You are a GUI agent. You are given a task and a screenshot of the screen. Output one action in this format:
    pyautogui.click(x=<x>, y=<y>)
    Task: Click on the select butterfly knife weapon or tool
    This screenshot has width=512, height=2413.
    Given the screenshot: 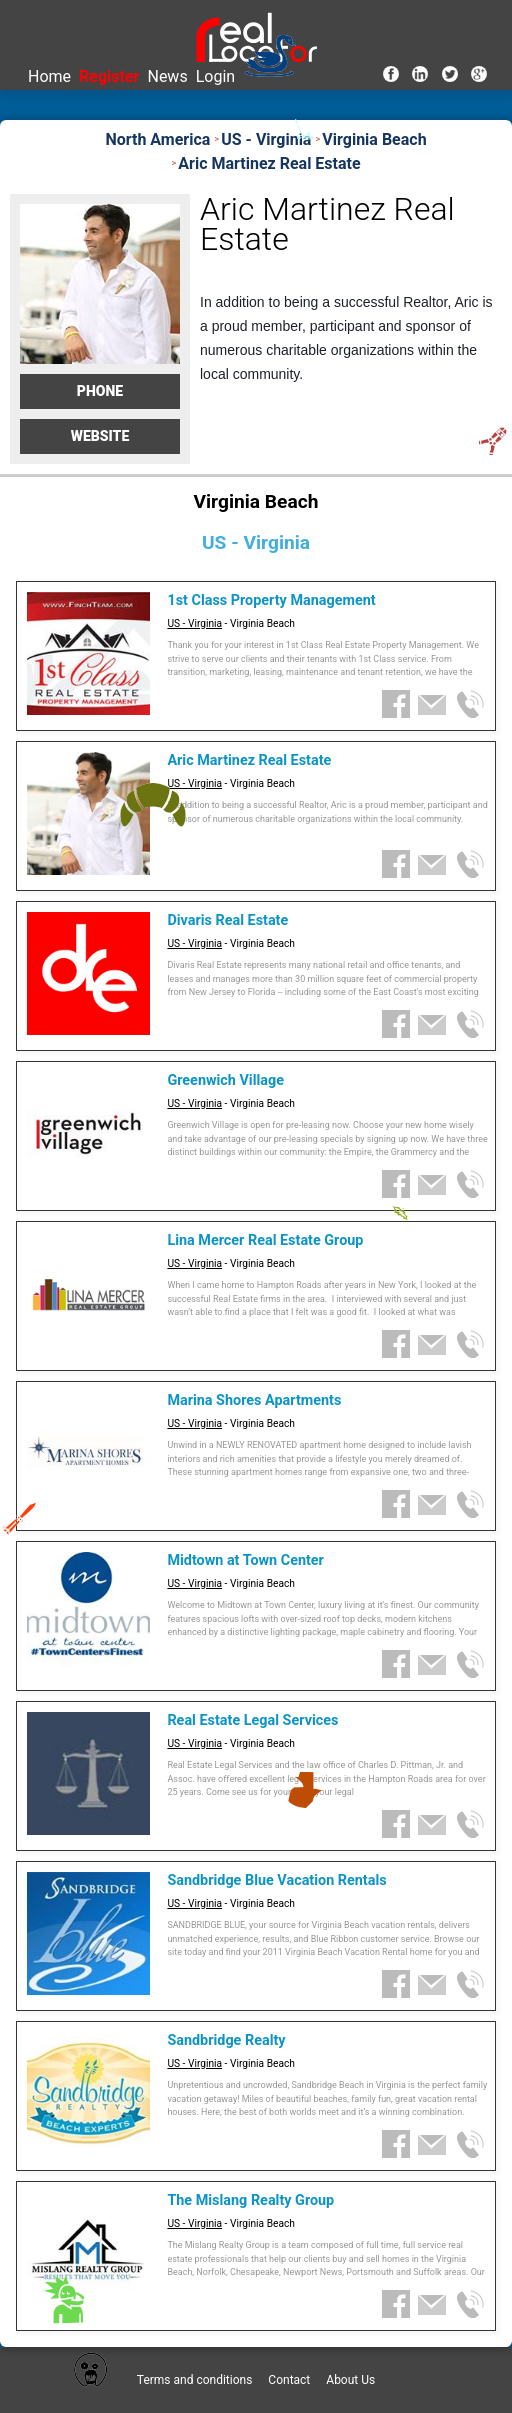 What is the action you would take?
    pyautogui.click(x=19, y=1518)
    